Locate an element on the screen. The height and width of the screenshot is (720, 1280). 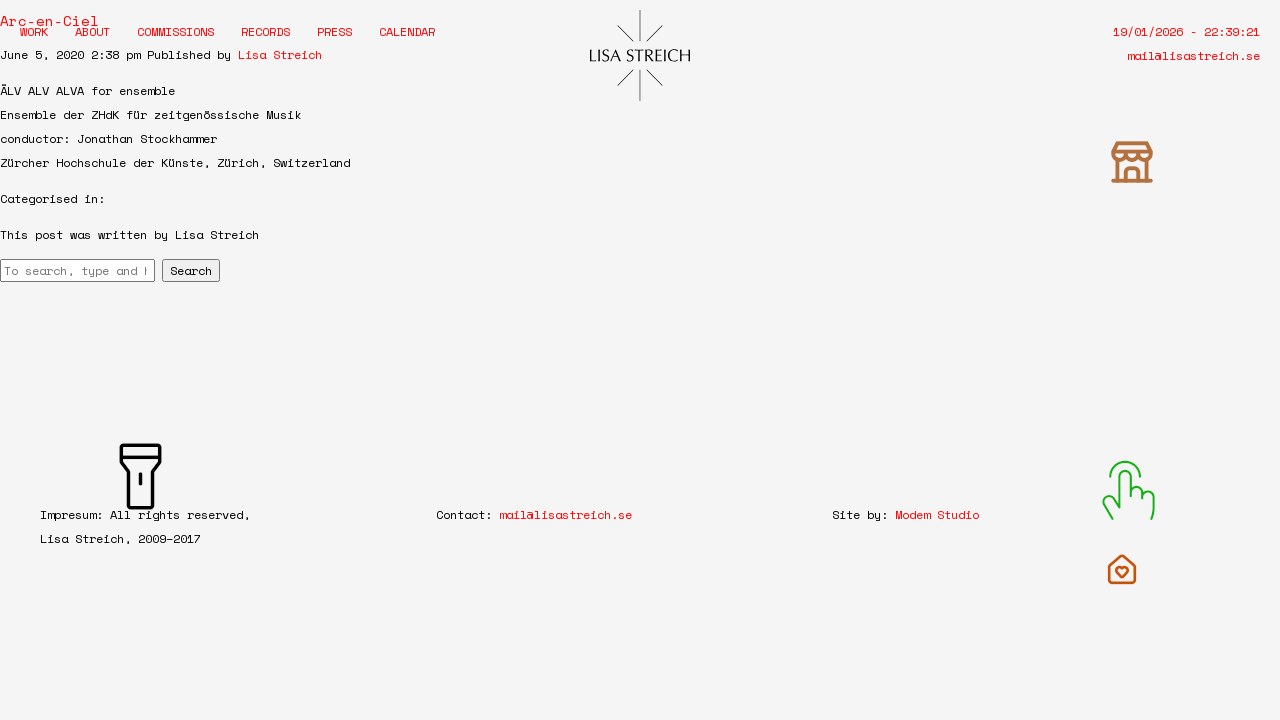
access your favorite or loved home is located at coordinates (1122, 570).